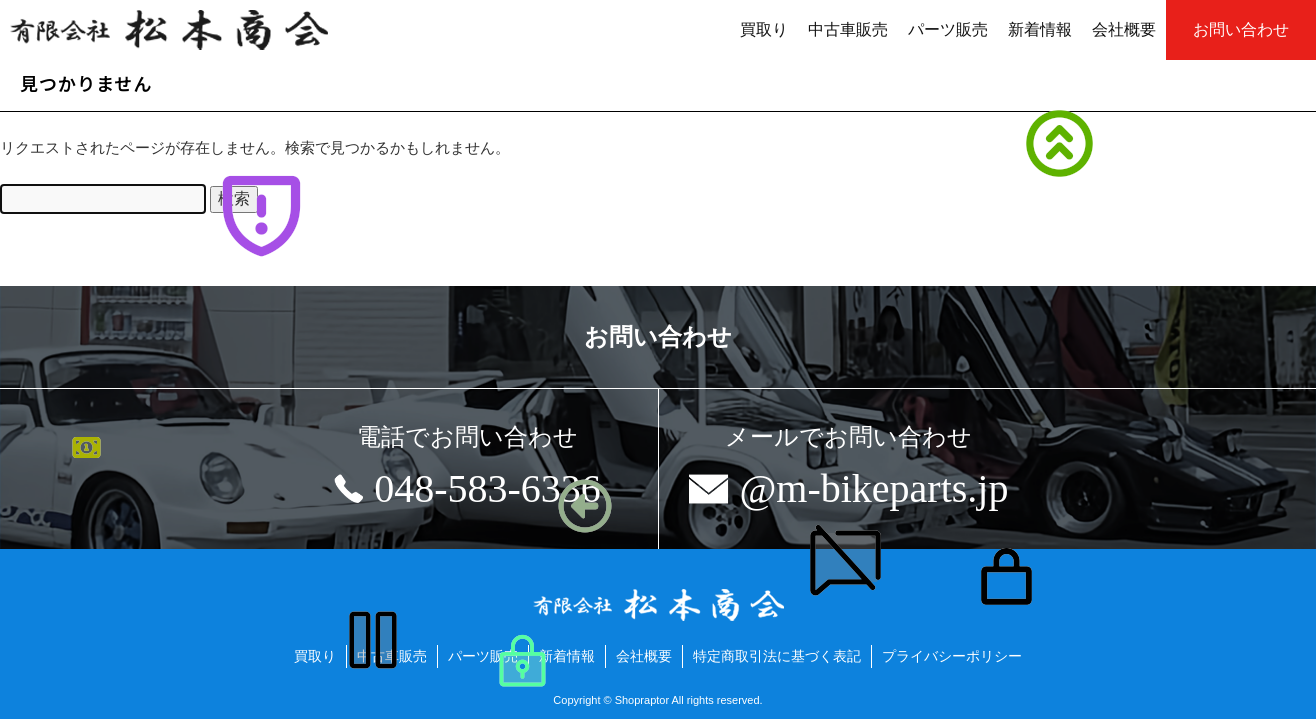 The height and width of the screenshot is (720, 1316). Describe the element at coordinates (373, 640) in the screenshot. I see `switch to column layout view` at that location.